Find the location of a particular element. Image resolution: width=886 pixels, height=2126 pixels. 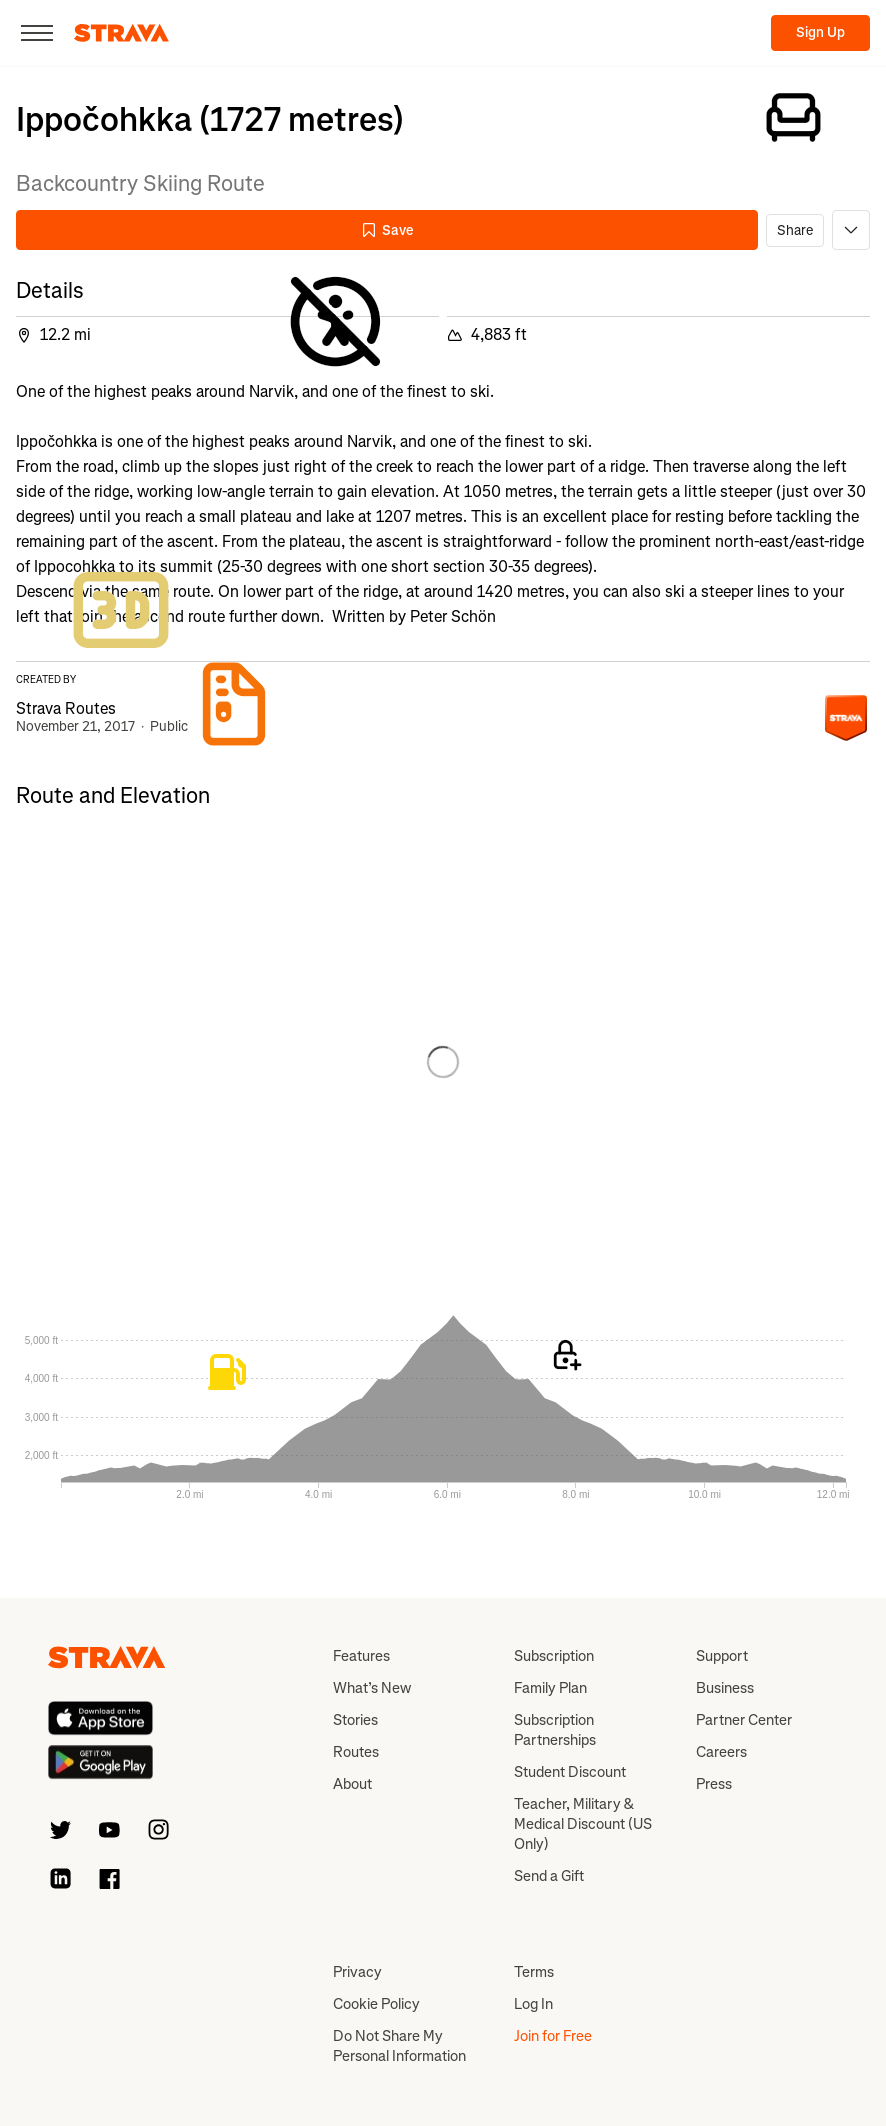

enable 3D viewing mode is located at coordinates (121, 610).